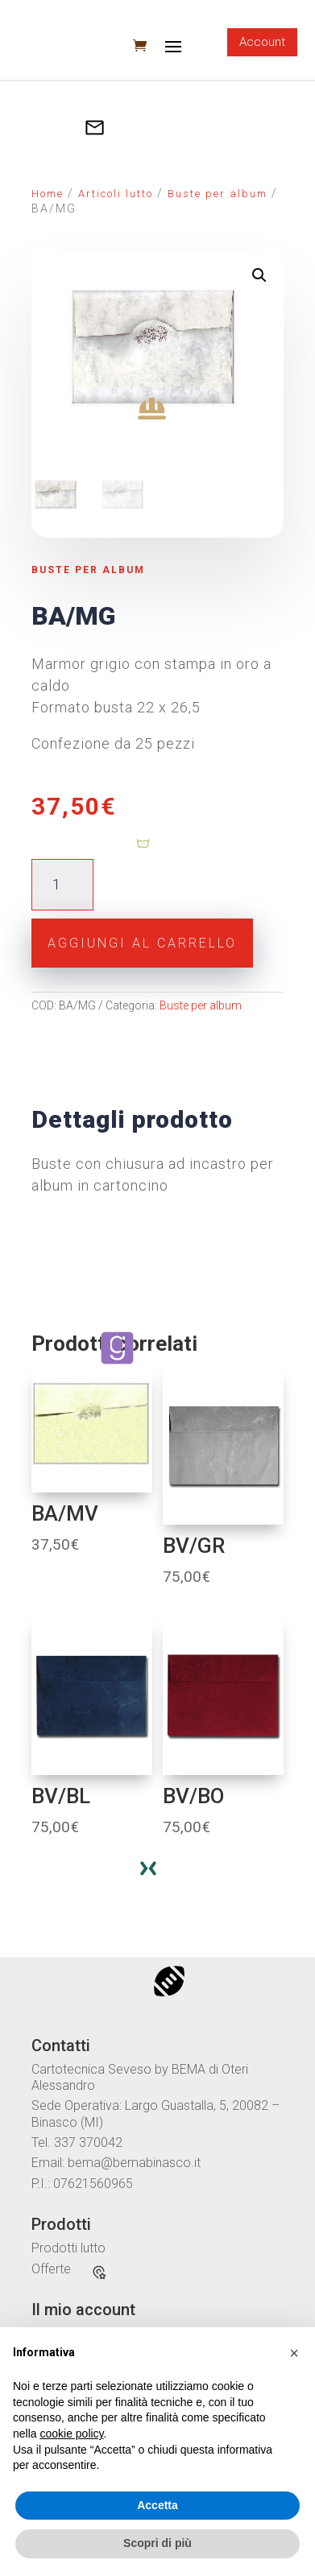 The height and width of the screenshot is (2576, 315). Describe the element at coordinates (169, 1981) in the screenshot. I see `access football or american sports content` at that location.